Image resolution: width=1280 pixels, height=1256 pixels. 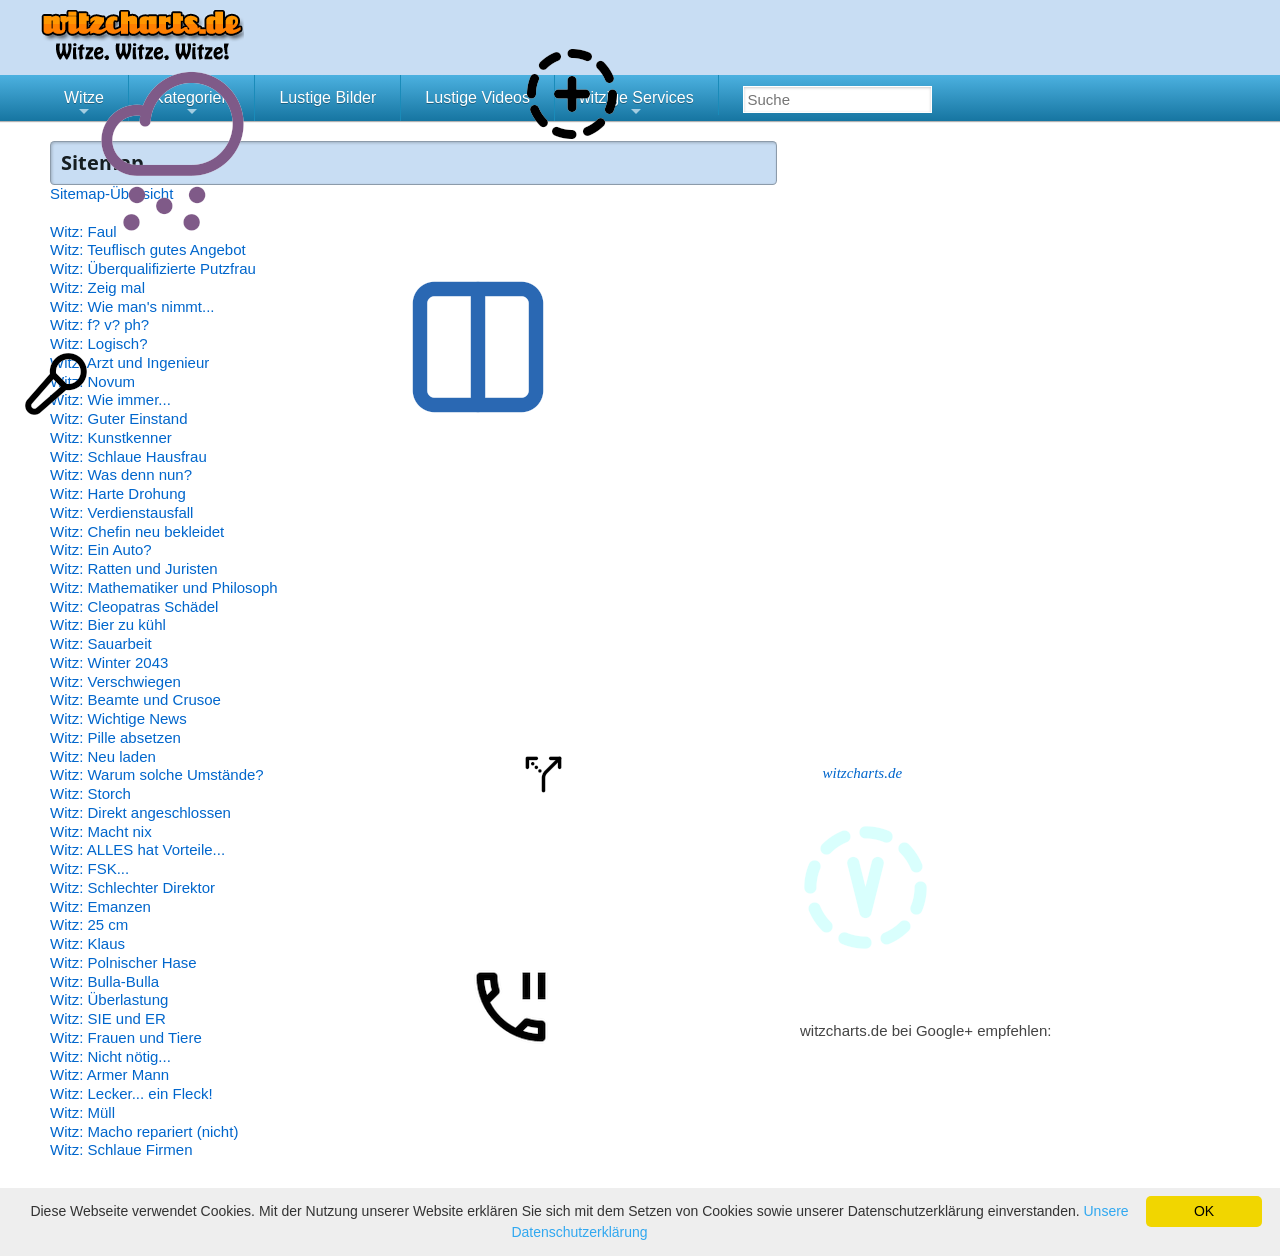 What do you see at coordinates (572, 94) in the screenshot?
I see `add a new item or element` at bounding box center [572, 94].